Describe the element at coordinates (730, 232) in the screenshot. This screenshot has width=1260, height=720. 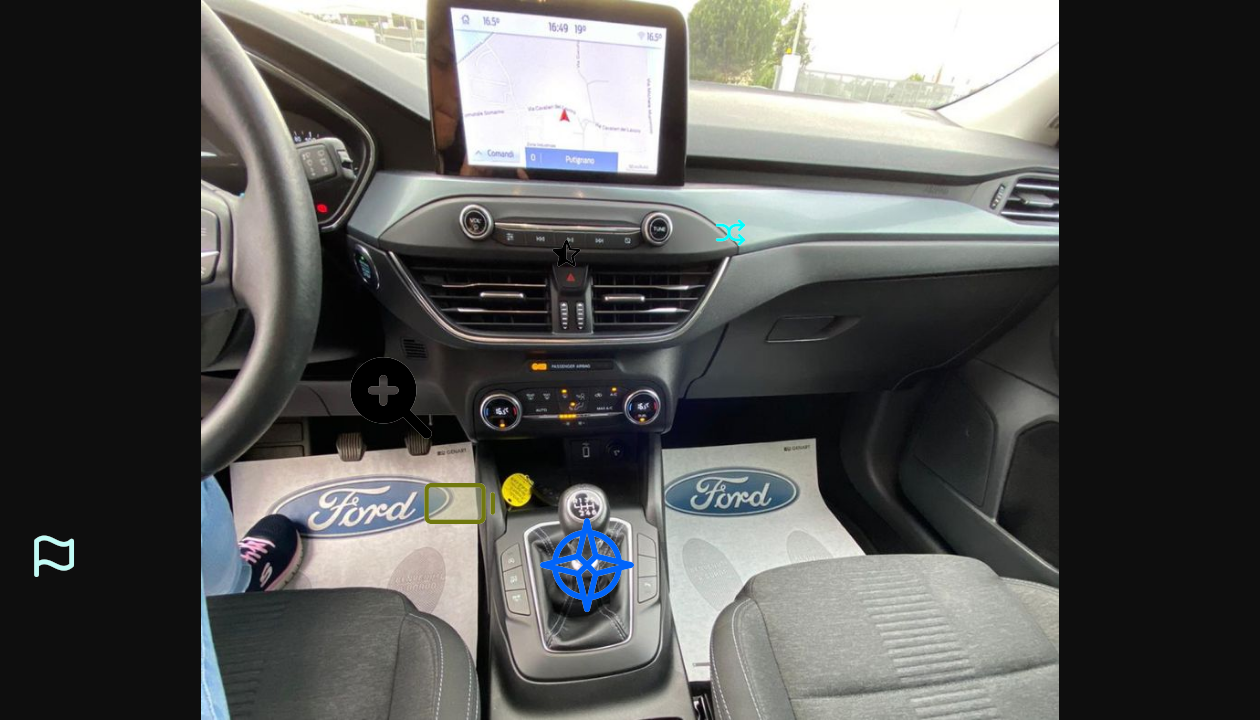
I see `shuffle or randomize playback order` at that location.